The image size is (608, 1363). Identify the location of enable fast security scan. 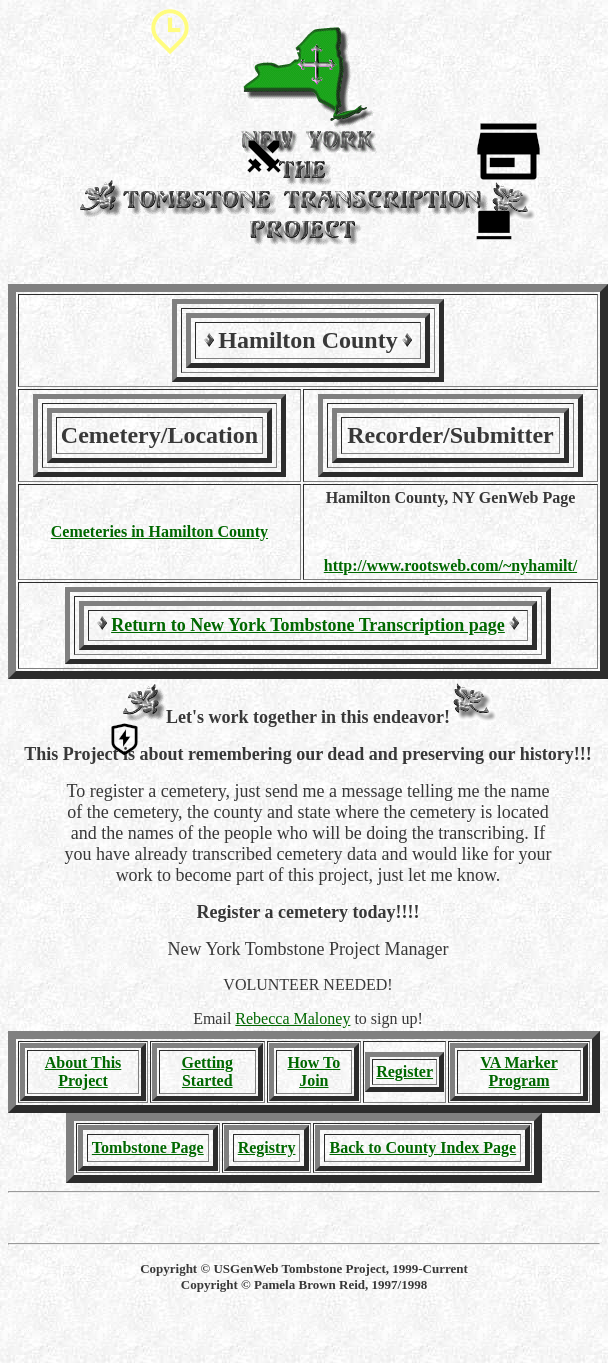
(124, 739).